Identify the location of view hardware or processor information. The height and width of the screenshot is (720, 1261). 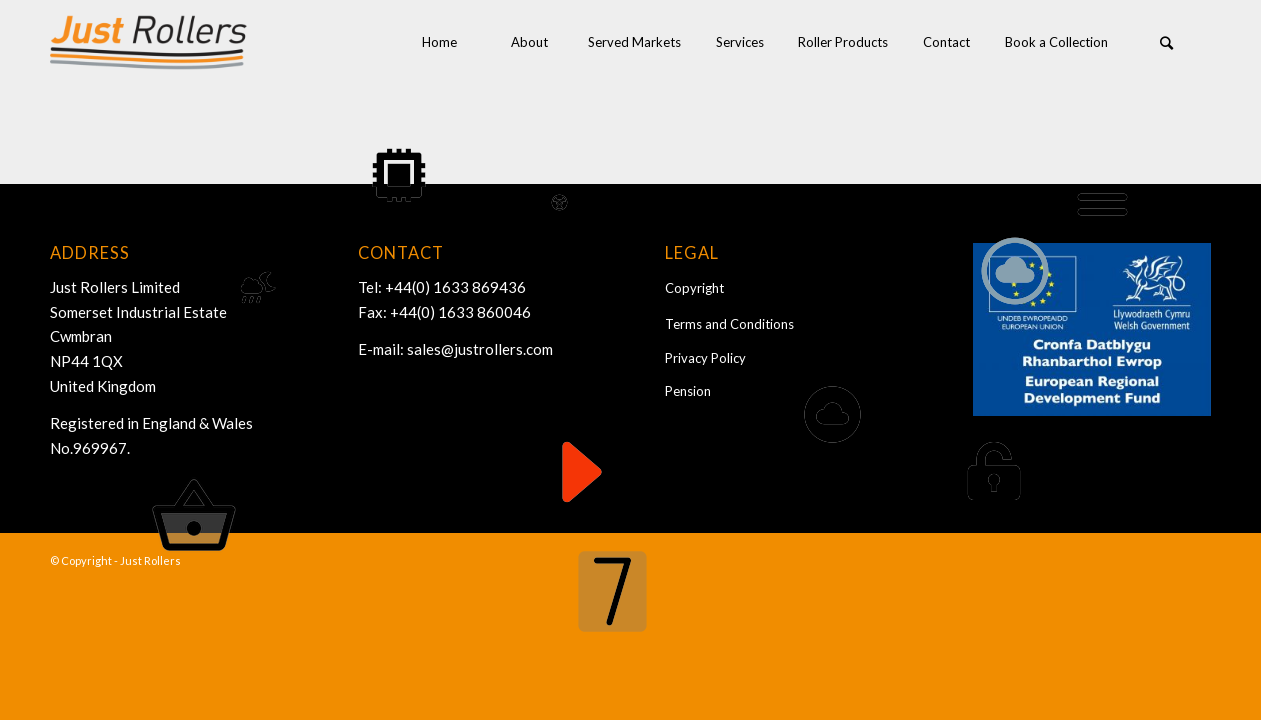
(399, 175).